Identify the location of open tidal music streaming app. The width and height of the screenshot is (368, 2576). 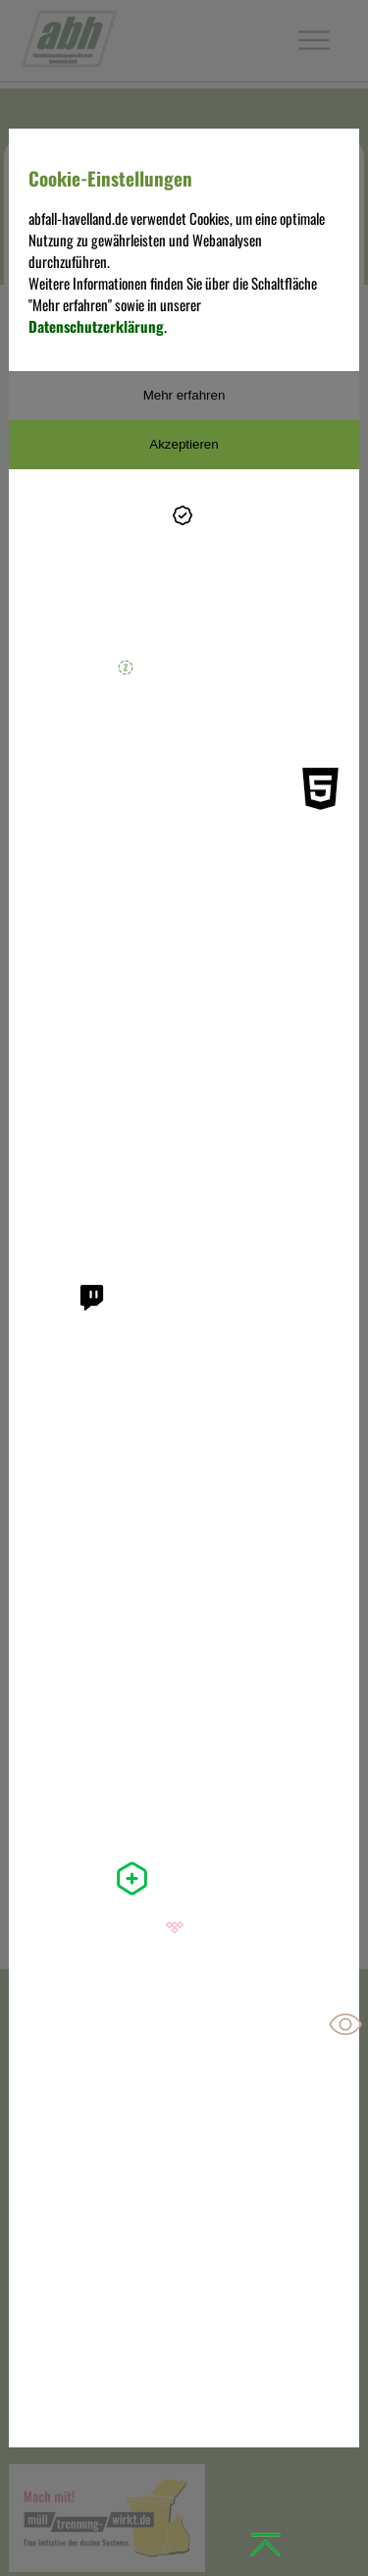
(175, 1927).